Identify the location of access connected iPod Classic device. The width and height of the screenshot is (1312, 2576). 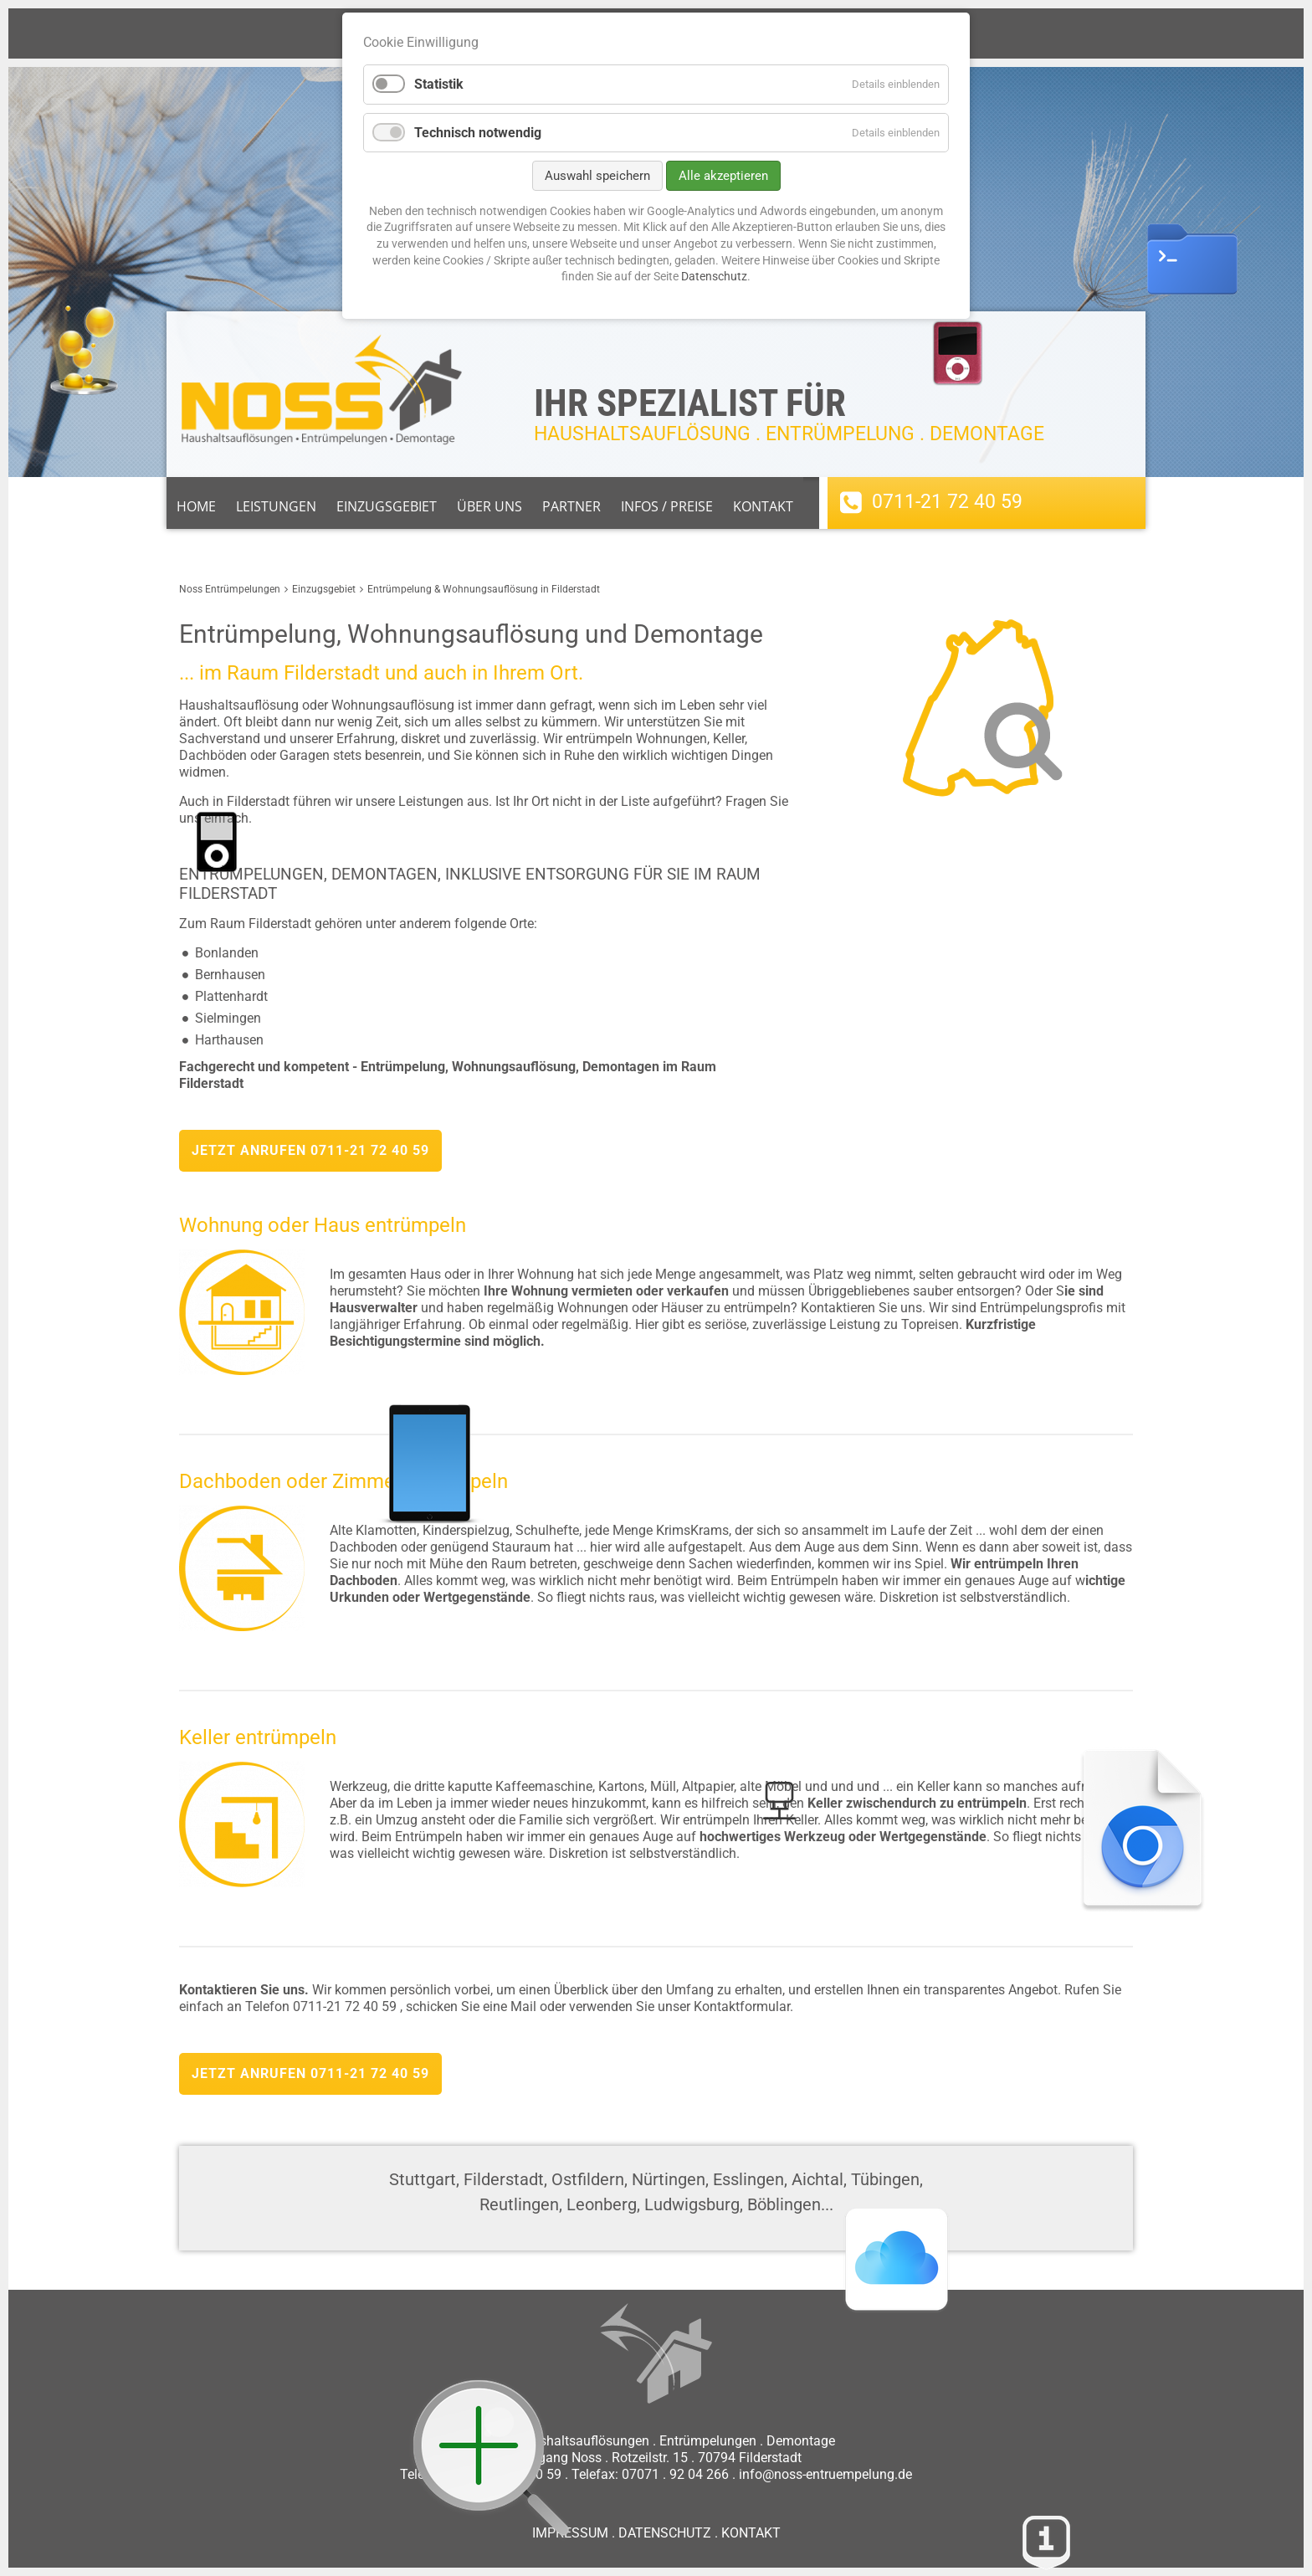
(217, 842).